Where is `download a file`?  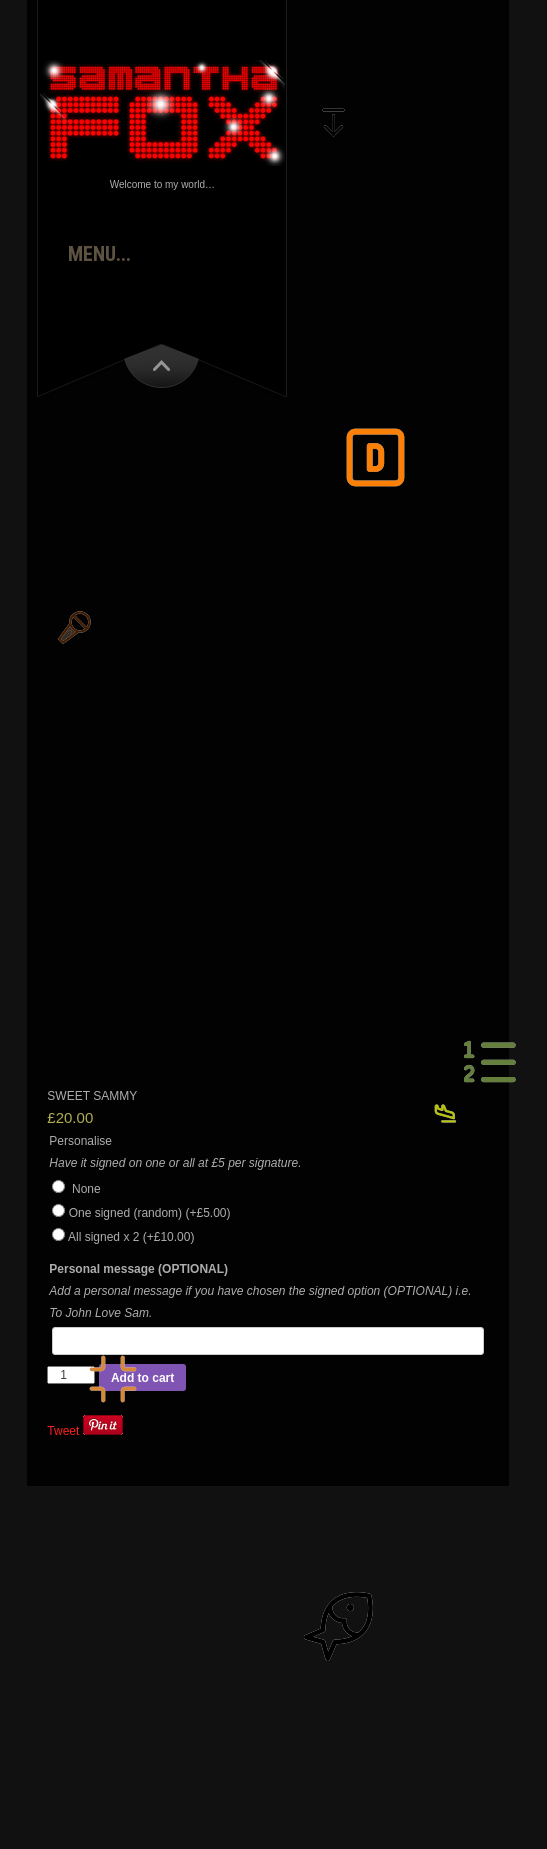 download a file is located at coordinates (333, 122).